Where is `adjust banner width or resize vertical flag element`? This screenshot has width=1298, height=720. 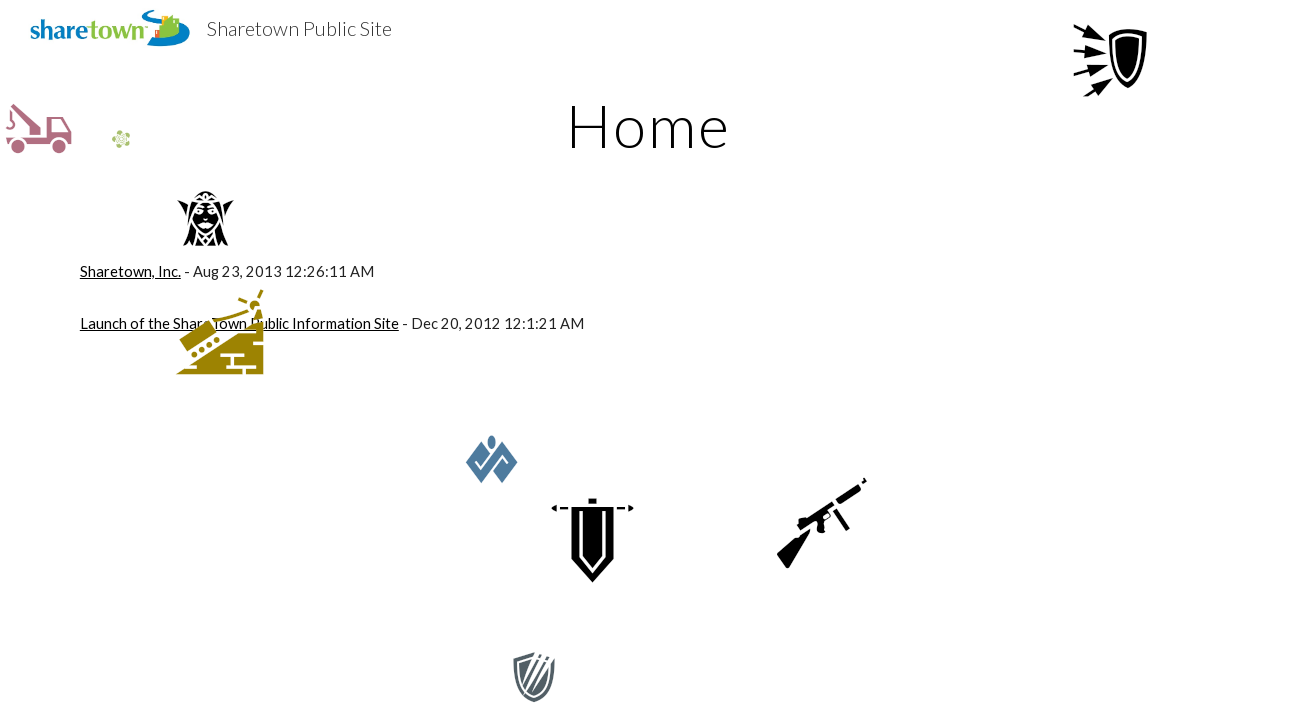
adjust banner width or resize vertical flag element is located at coordinates (592, 539).